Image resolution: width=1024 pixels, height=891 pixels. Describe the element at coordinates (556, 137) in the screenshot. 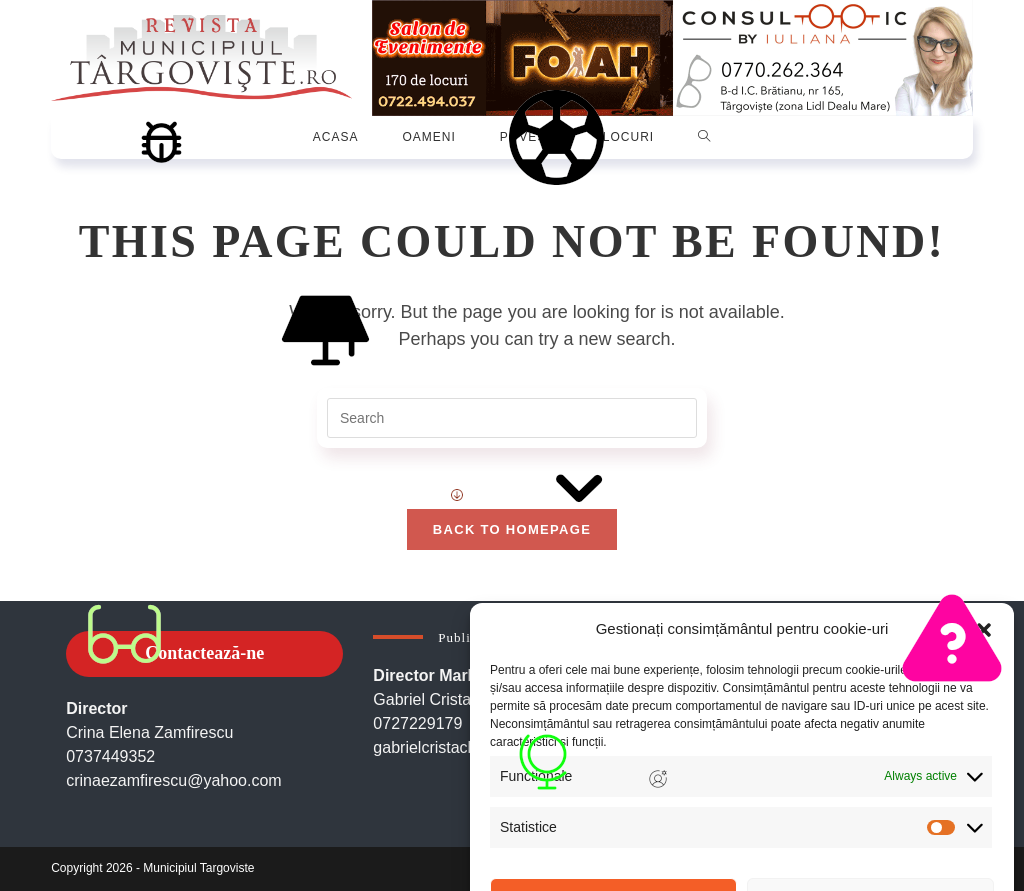

I see `access soccer or football-related content` at that location.